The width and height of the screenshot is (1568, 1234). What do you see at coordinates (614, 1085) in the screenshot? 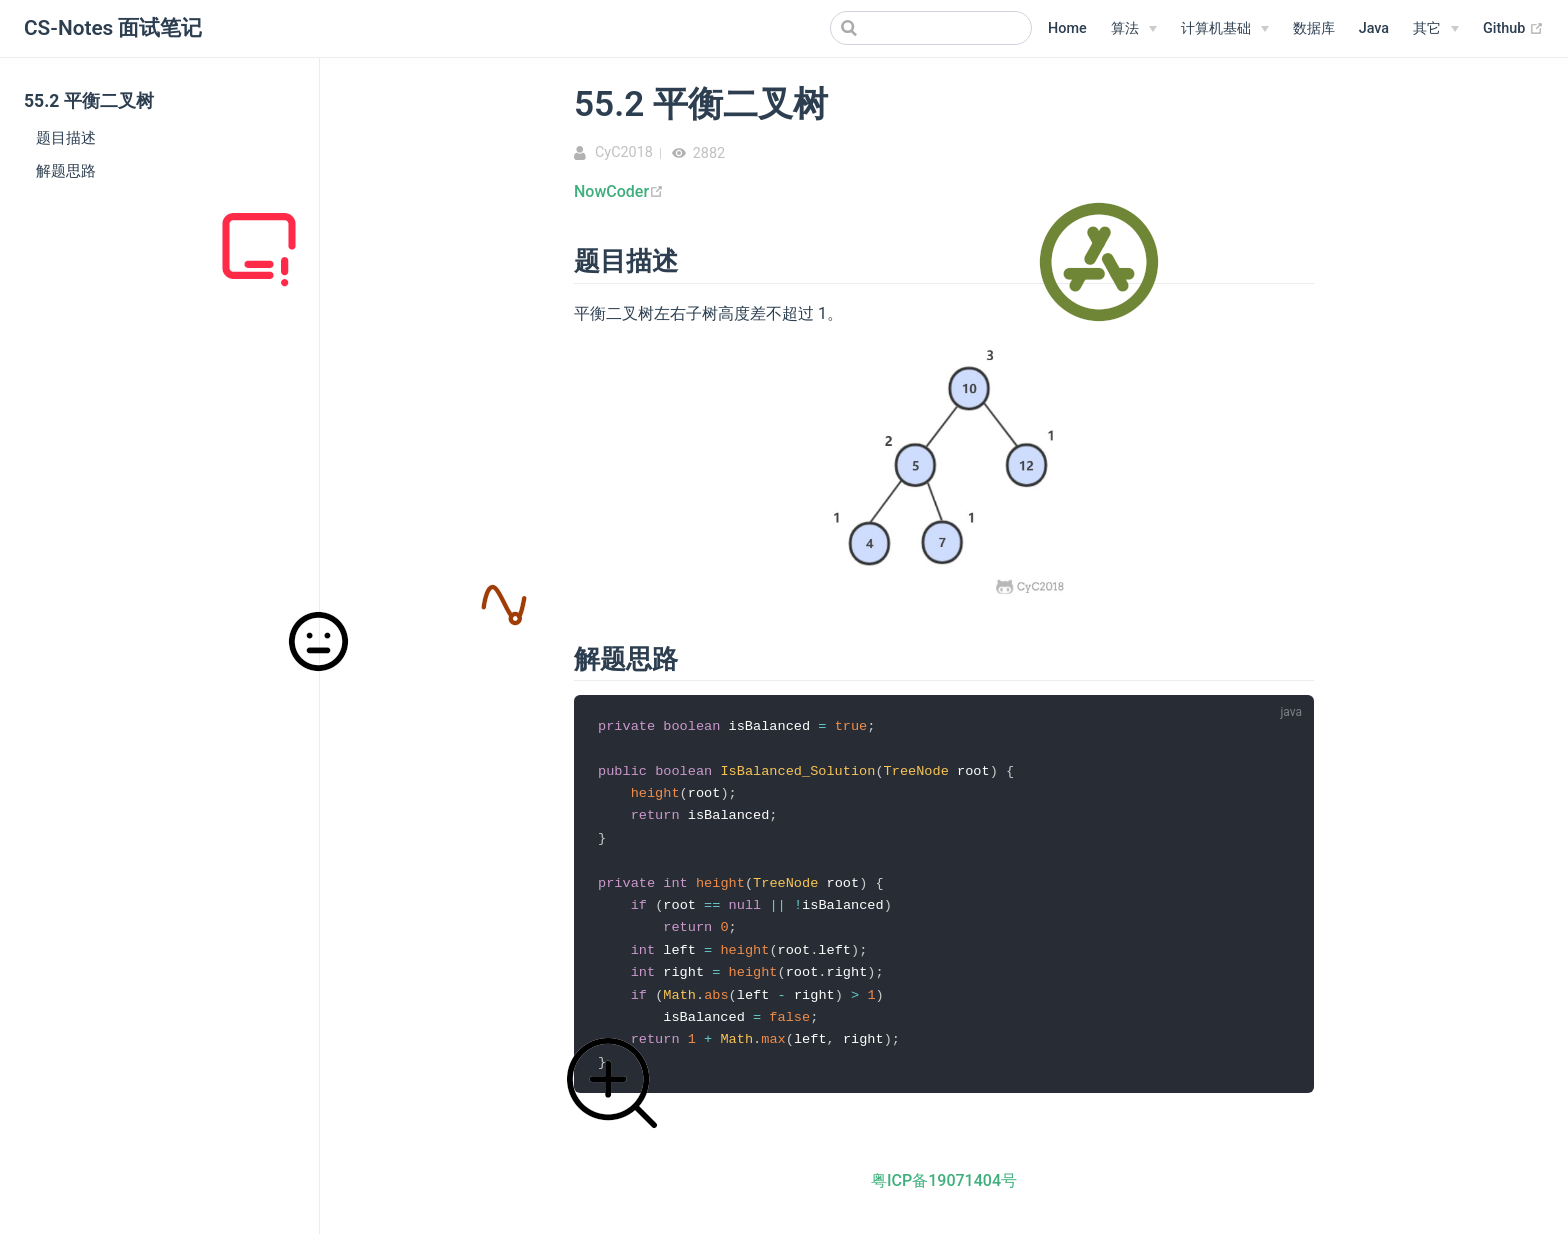
I see `zoom in on content or image` at bounding box center [614, 1085].